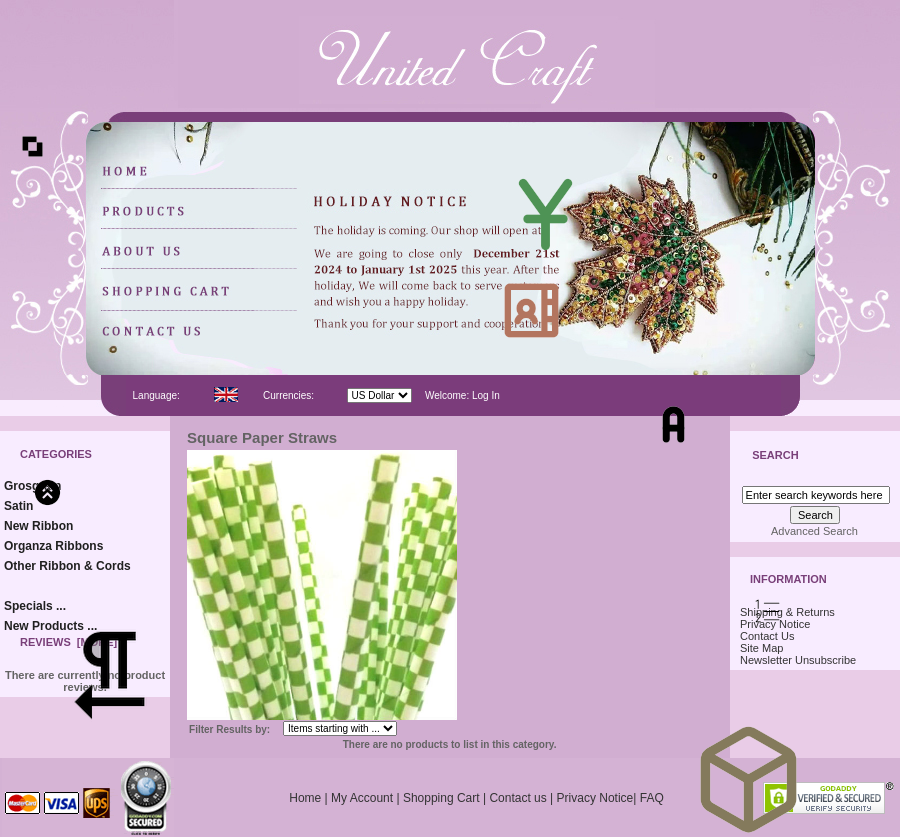  Describe the element at coordinates (32, 146) in the screenshot. I see `exclude overlapping areas in a selection` at that location.